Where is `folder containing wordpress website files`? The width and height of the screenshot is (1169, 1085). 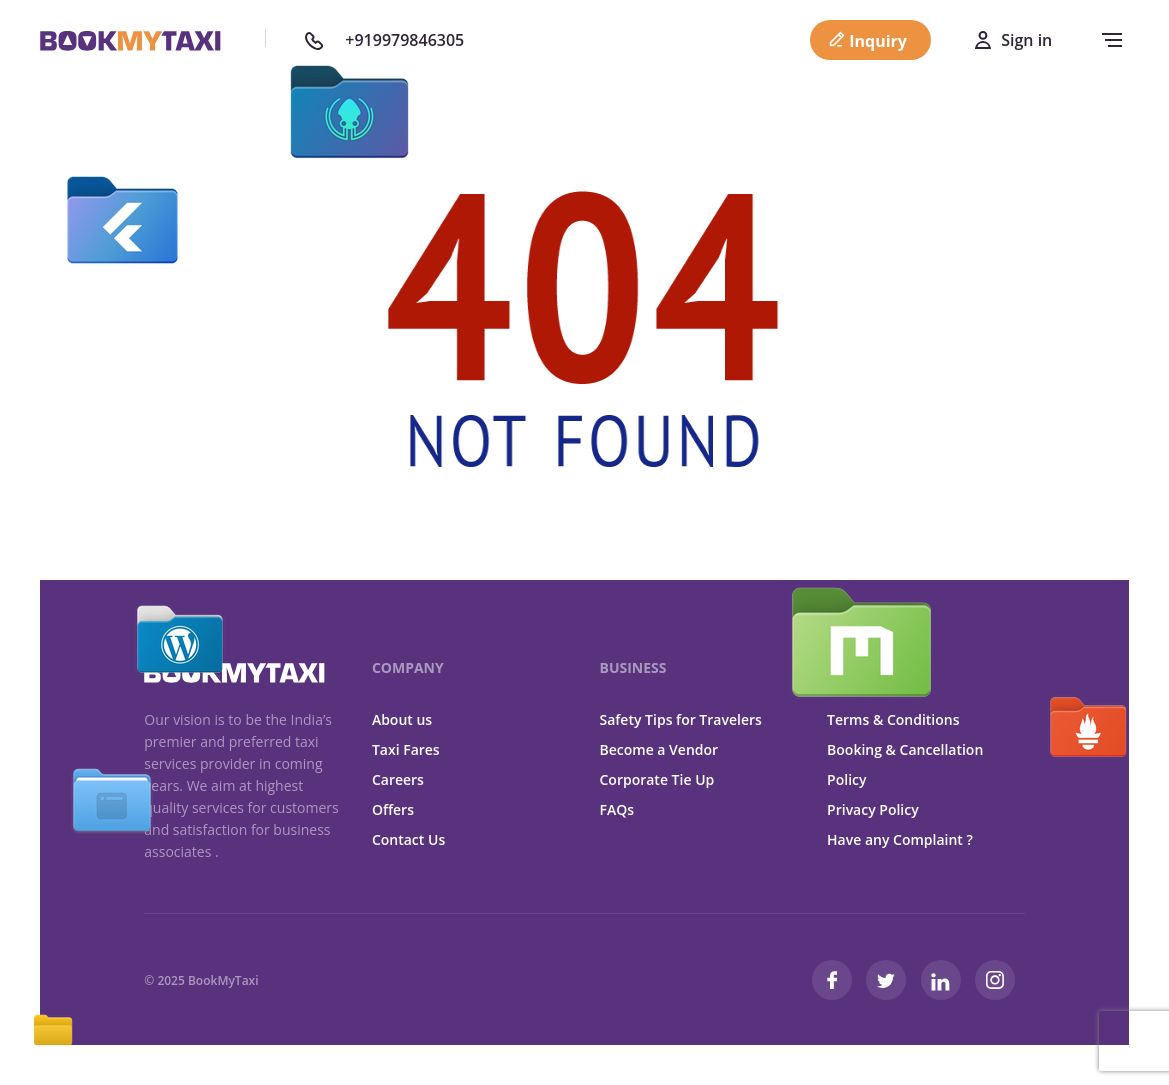 folder containing wordpress website files is located at coordinates (179, 641).